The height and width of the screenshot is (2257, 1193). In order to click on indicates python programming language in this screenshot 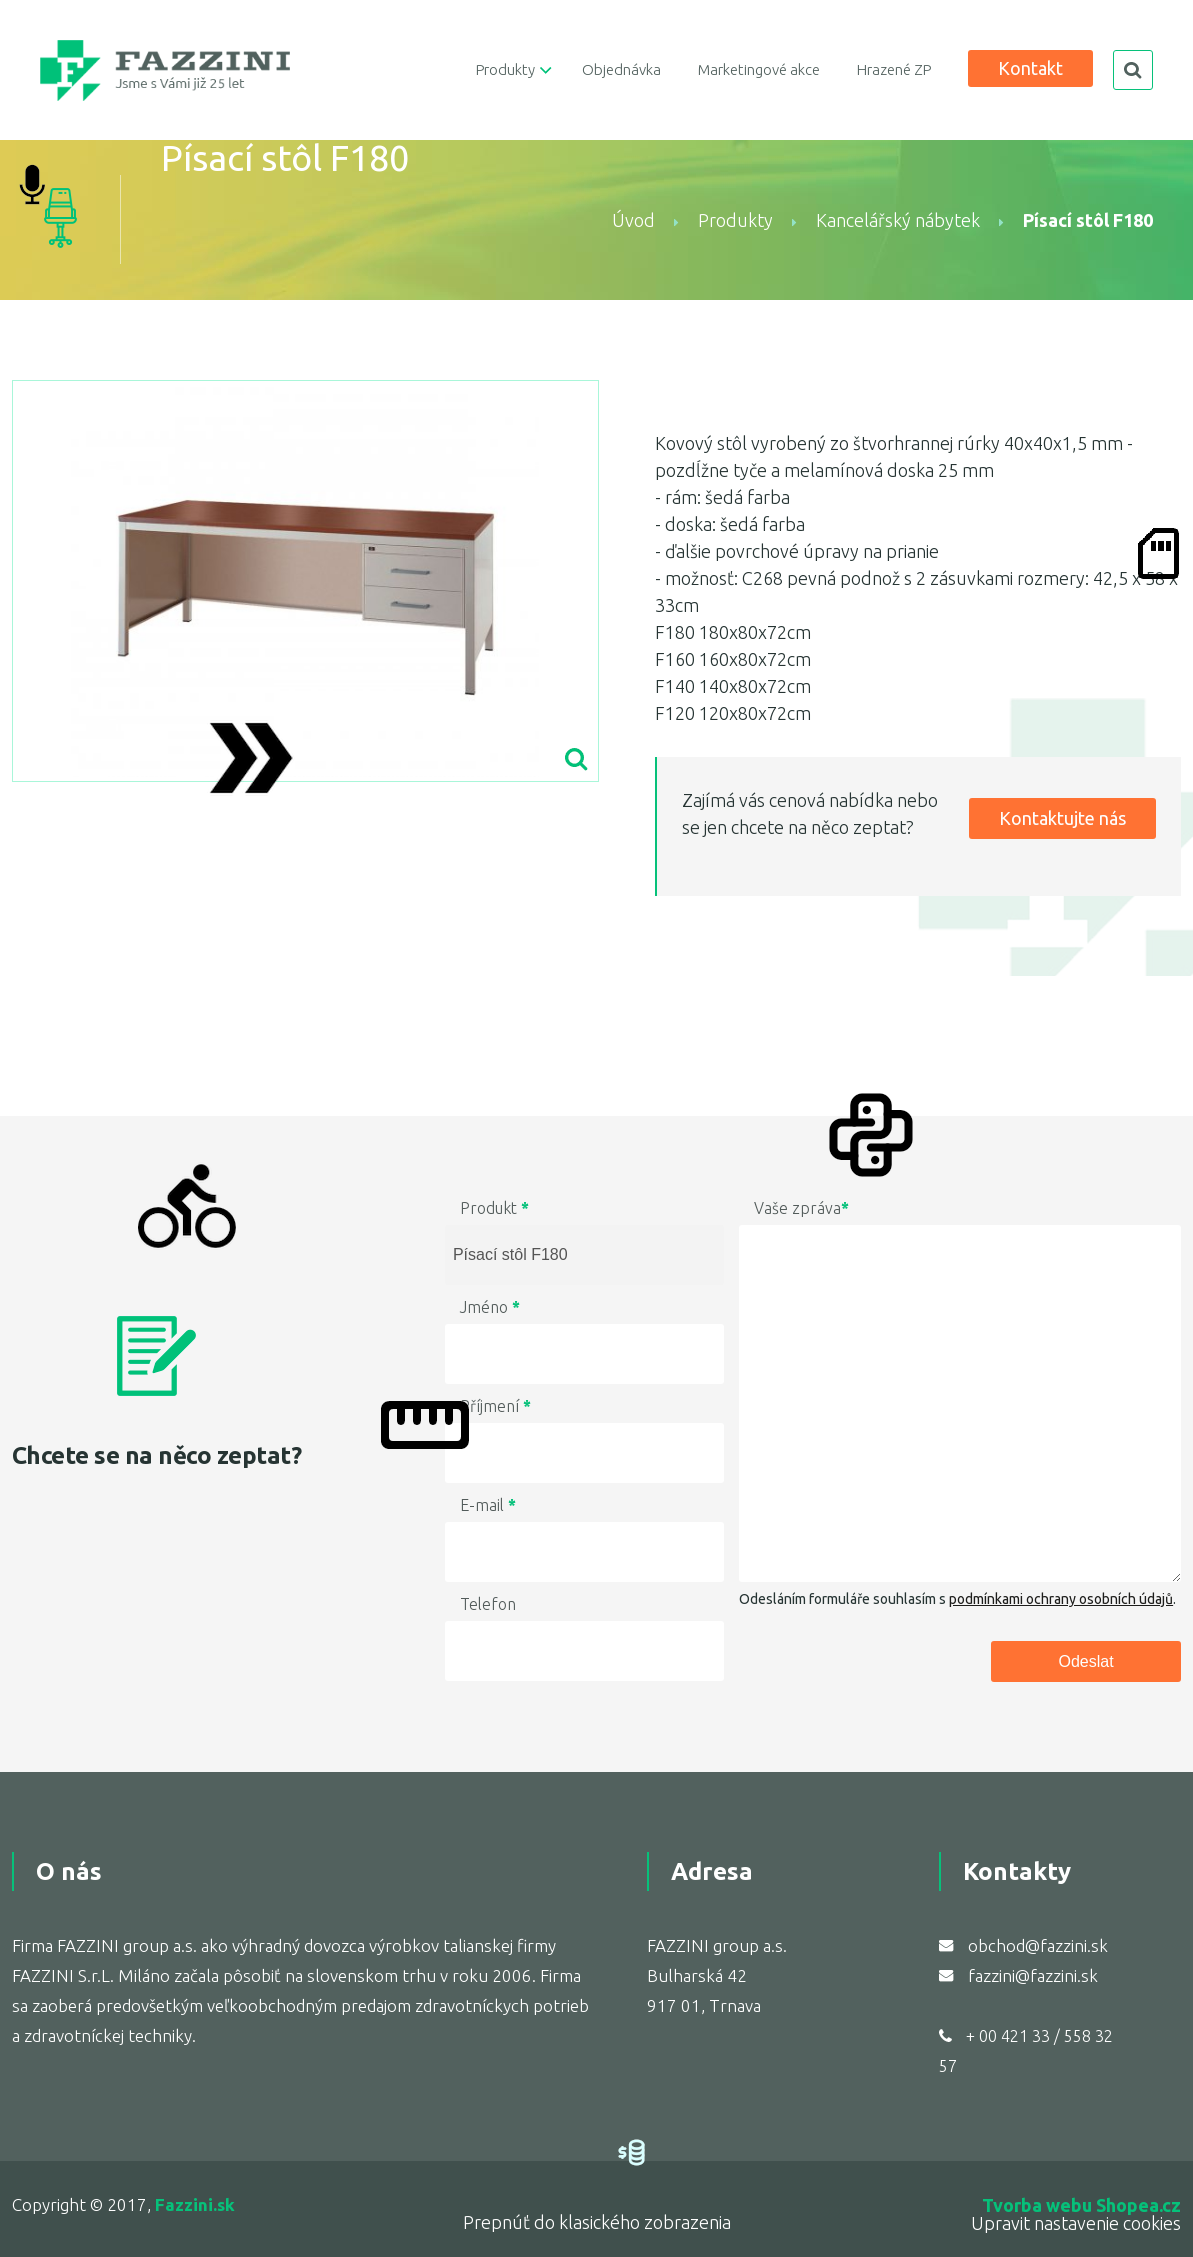, I will do `click(871, 1135)`.